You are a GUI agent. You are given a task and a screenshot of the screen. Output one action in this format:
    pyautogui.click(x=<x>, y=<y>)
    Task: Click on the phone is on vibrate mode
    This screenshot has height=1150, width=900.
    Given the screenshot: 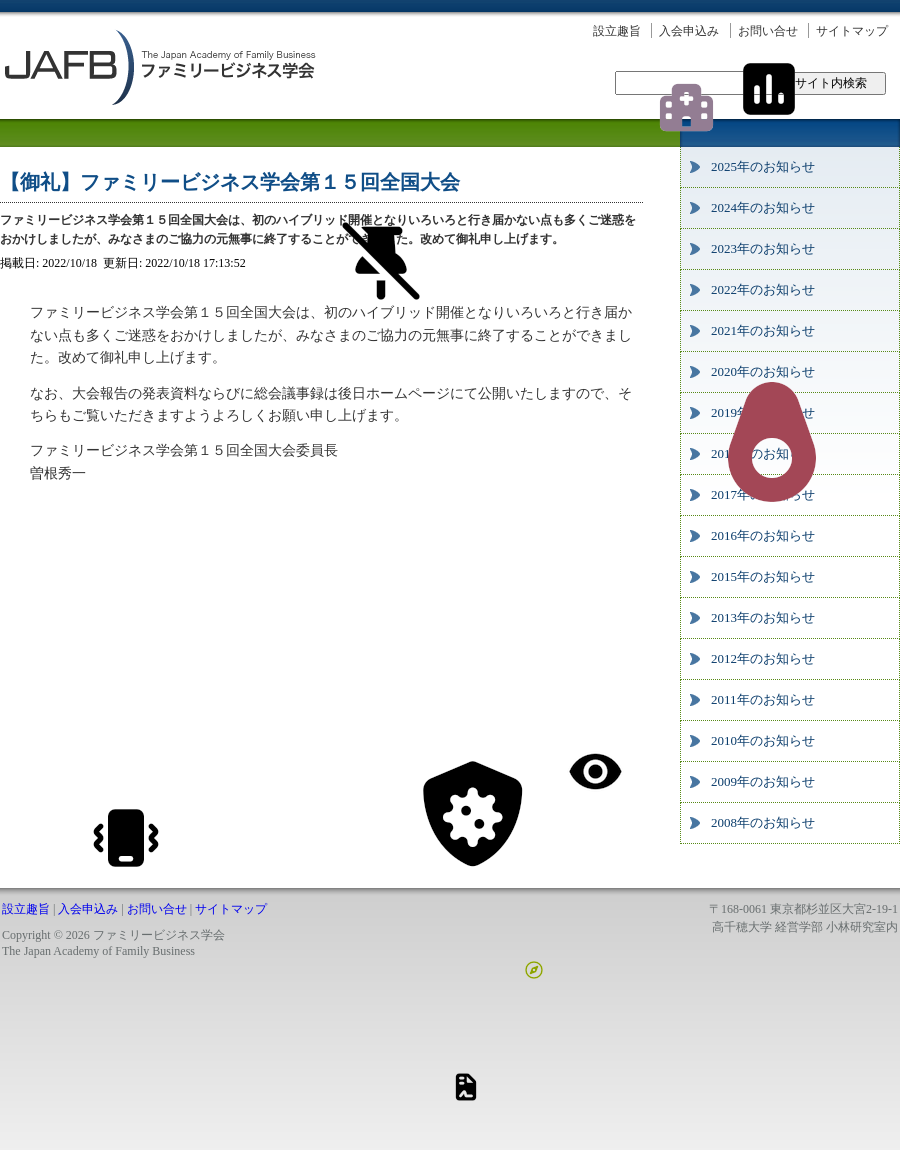 What is the action you would take?
    pyautogui.click(x=126, y=838)
    